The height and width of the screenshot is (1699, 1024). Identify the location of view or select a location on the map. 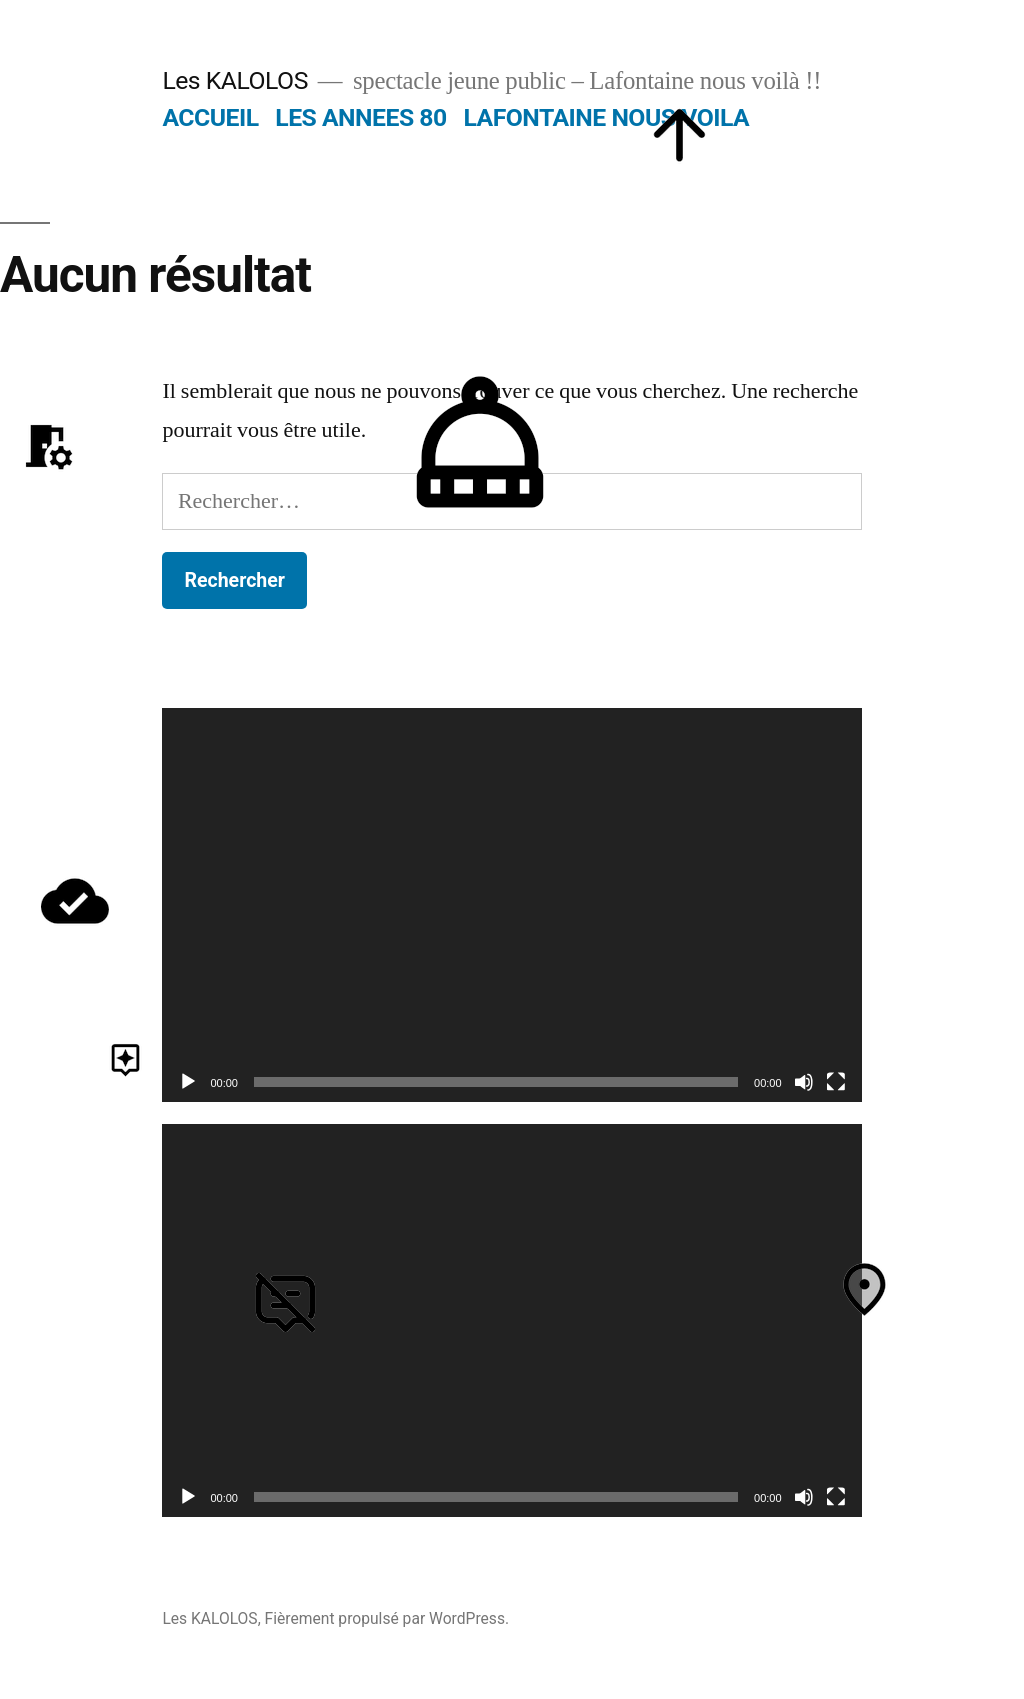
(864, 1289).